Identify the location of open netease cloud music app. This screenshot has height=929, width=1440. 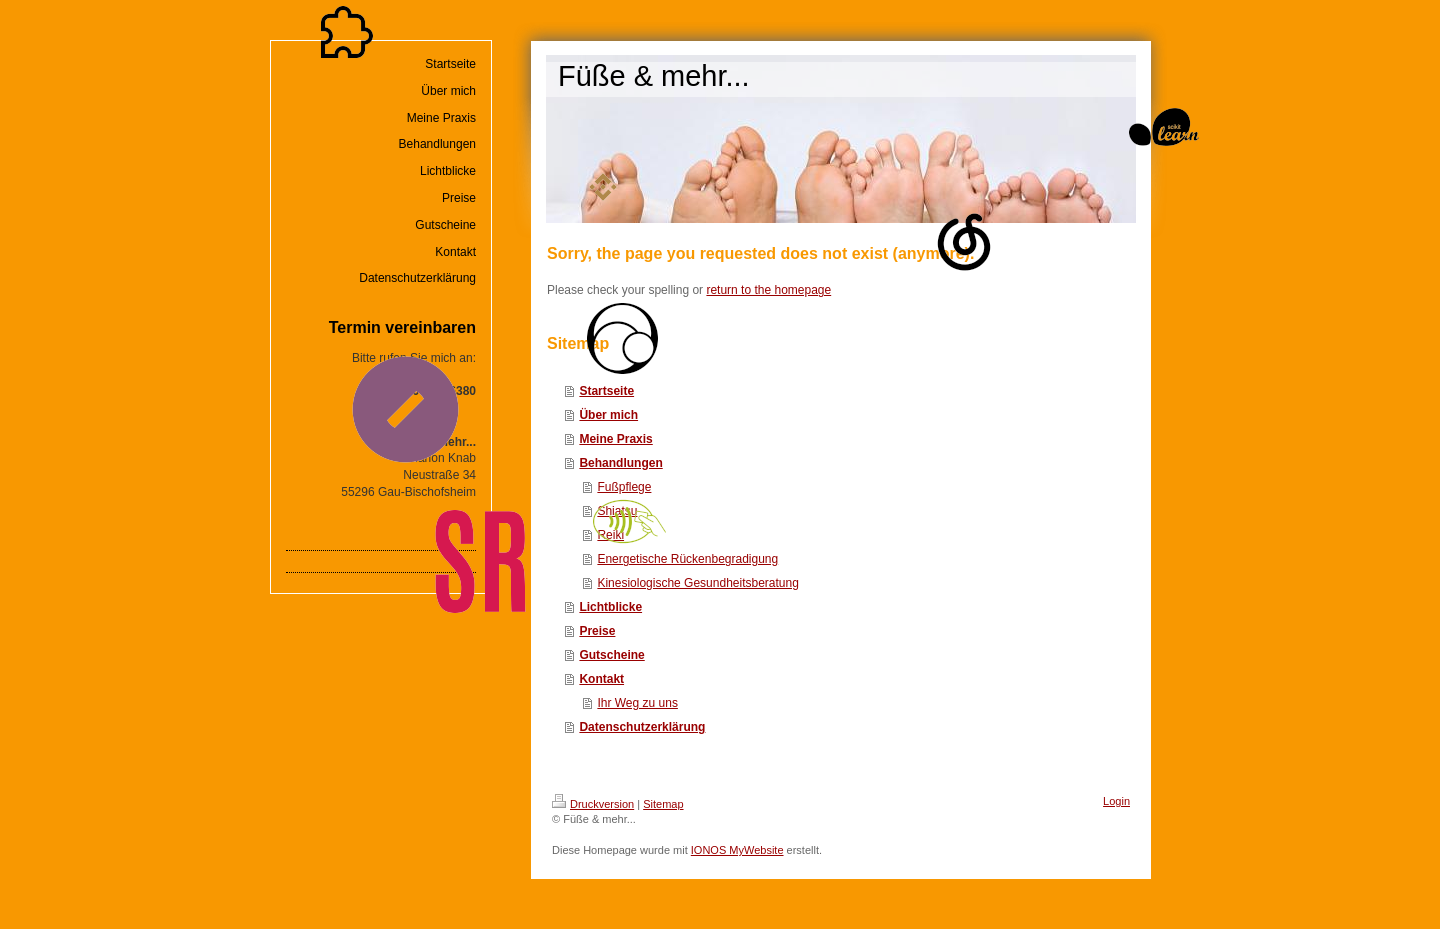
(964, 242).